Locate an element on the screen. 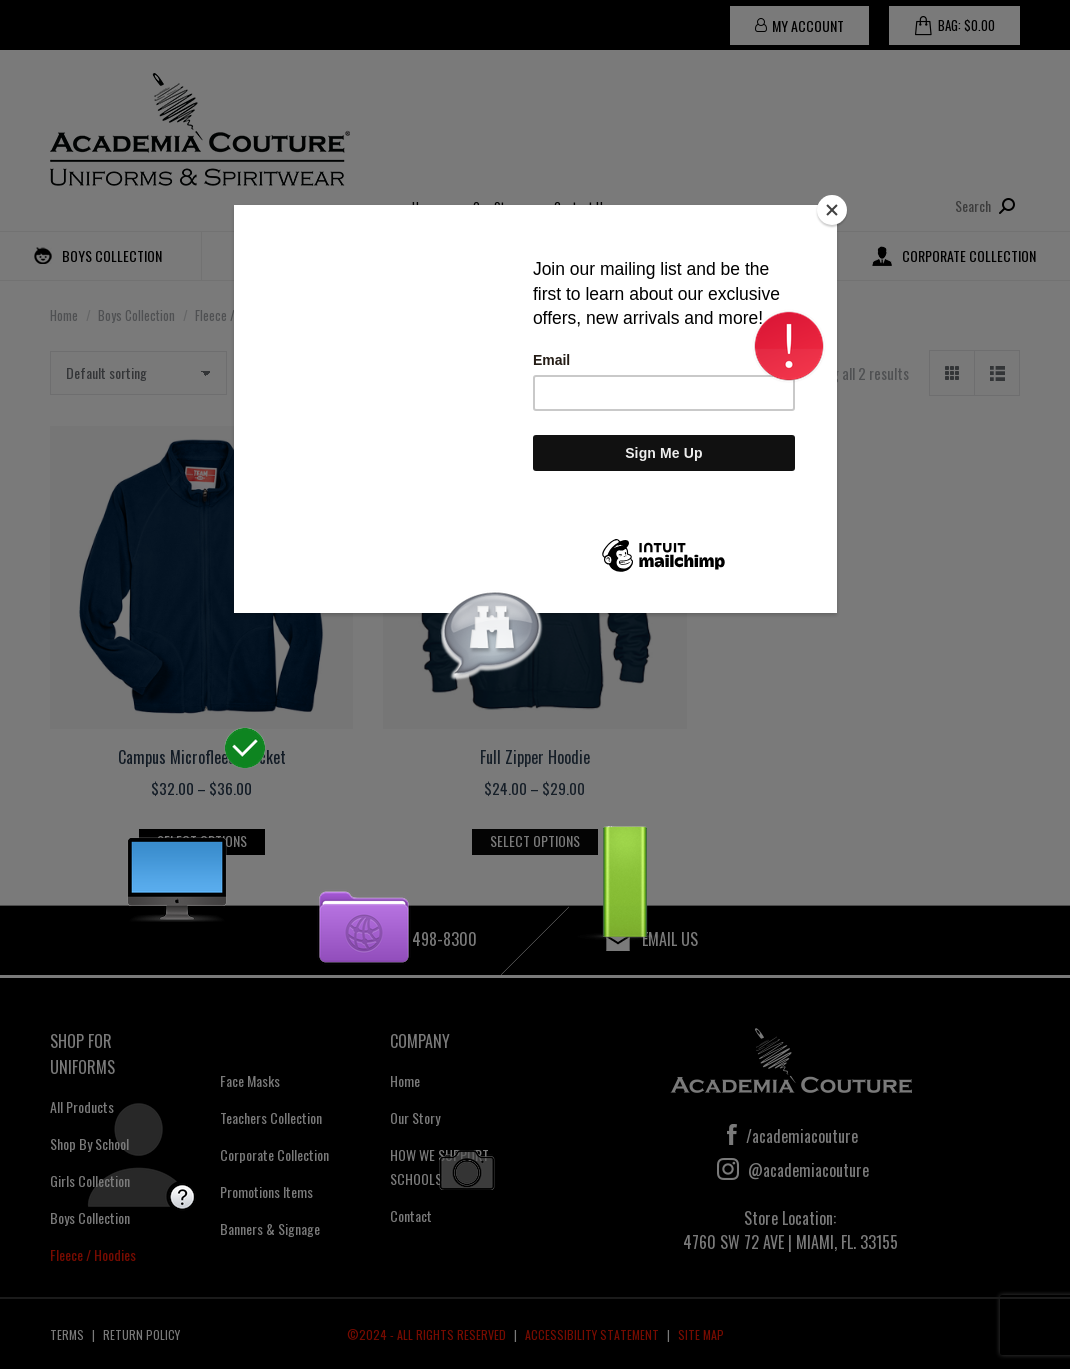  iPod nano device connected is located at coordinates (625, 884).